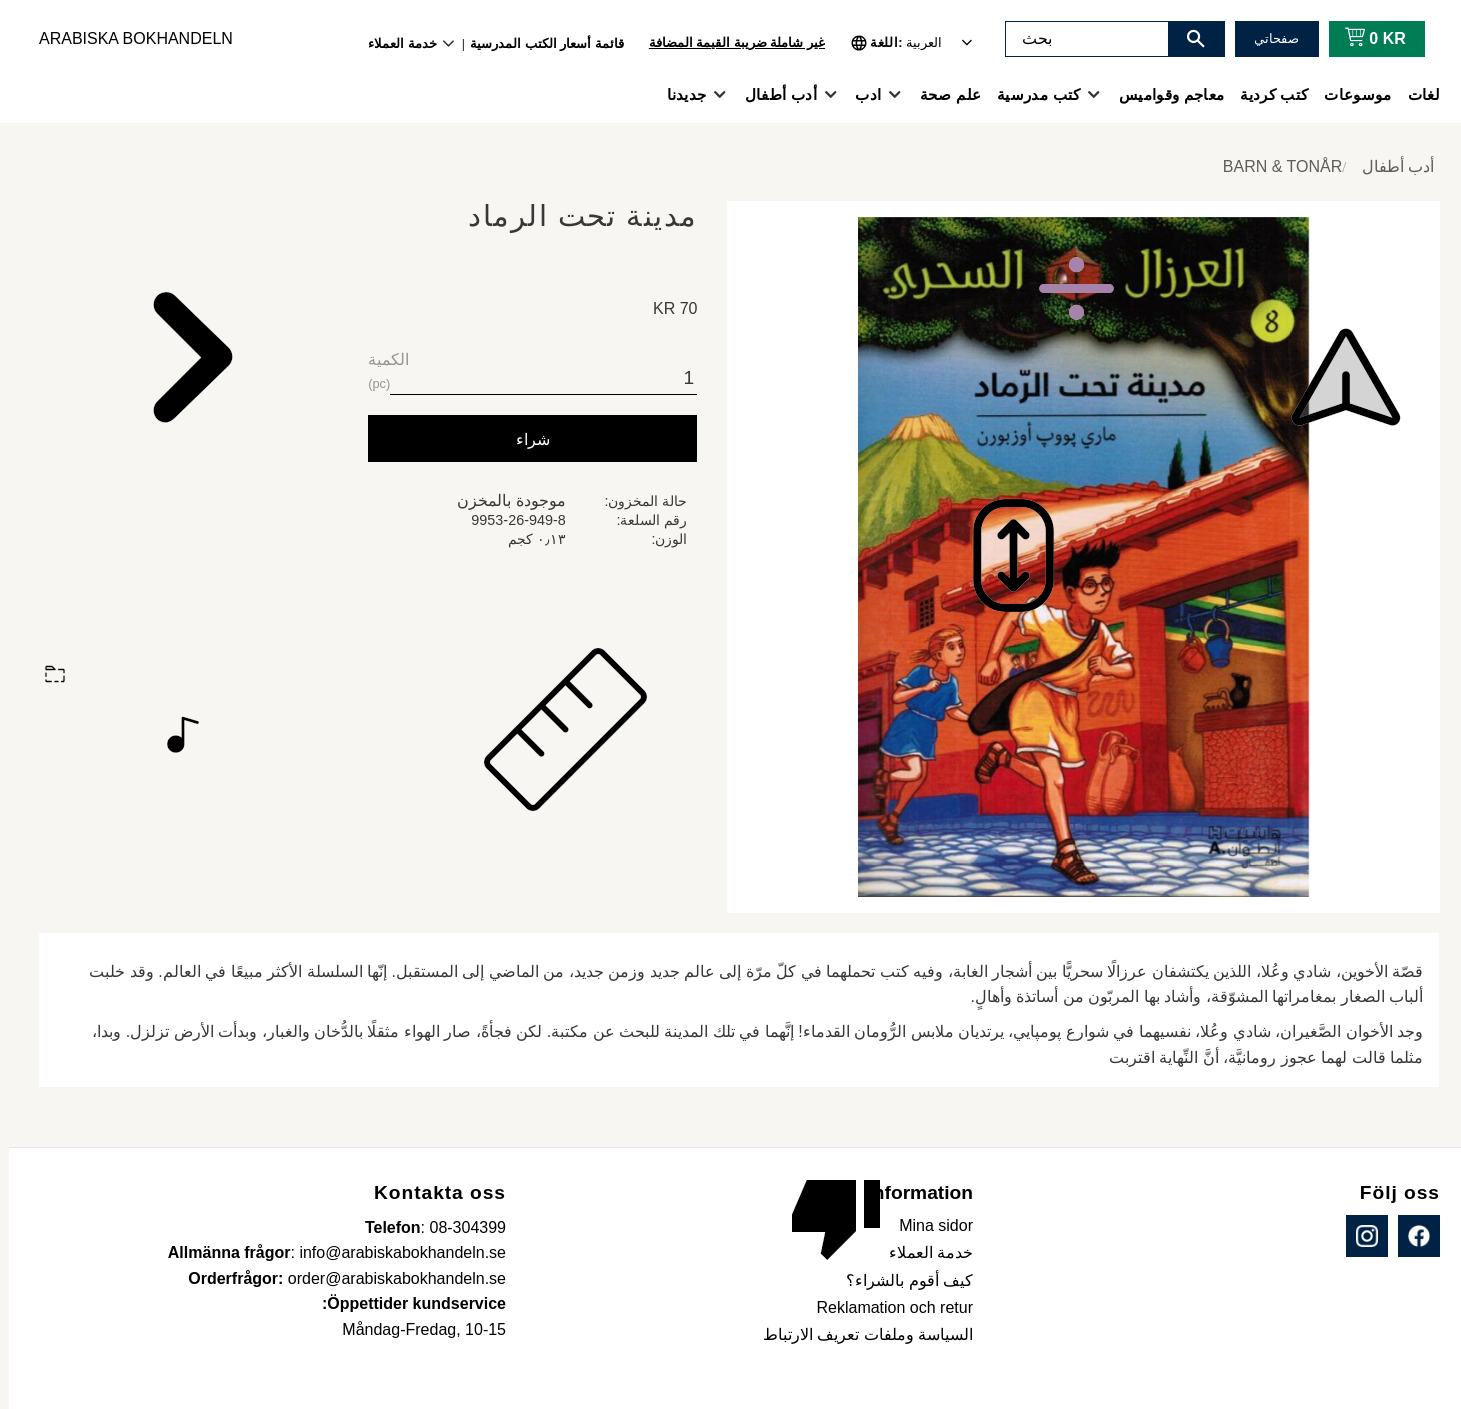 This screenshot has height=1409, width=1461. I want to click on perform division calculation, so click(1076, 288).